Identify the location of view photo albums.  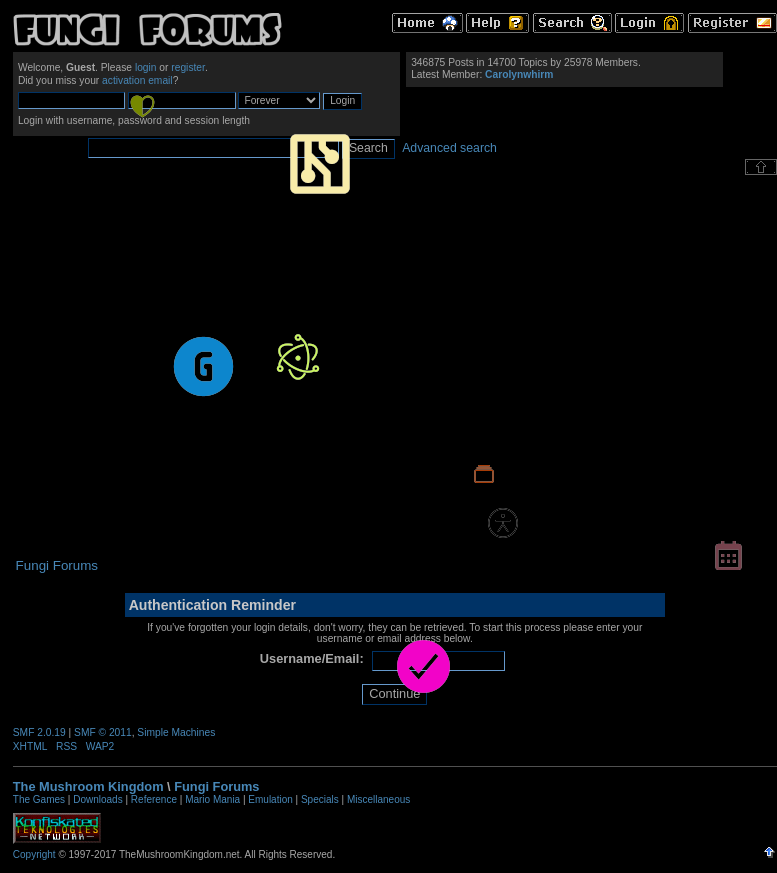
(484, 474).